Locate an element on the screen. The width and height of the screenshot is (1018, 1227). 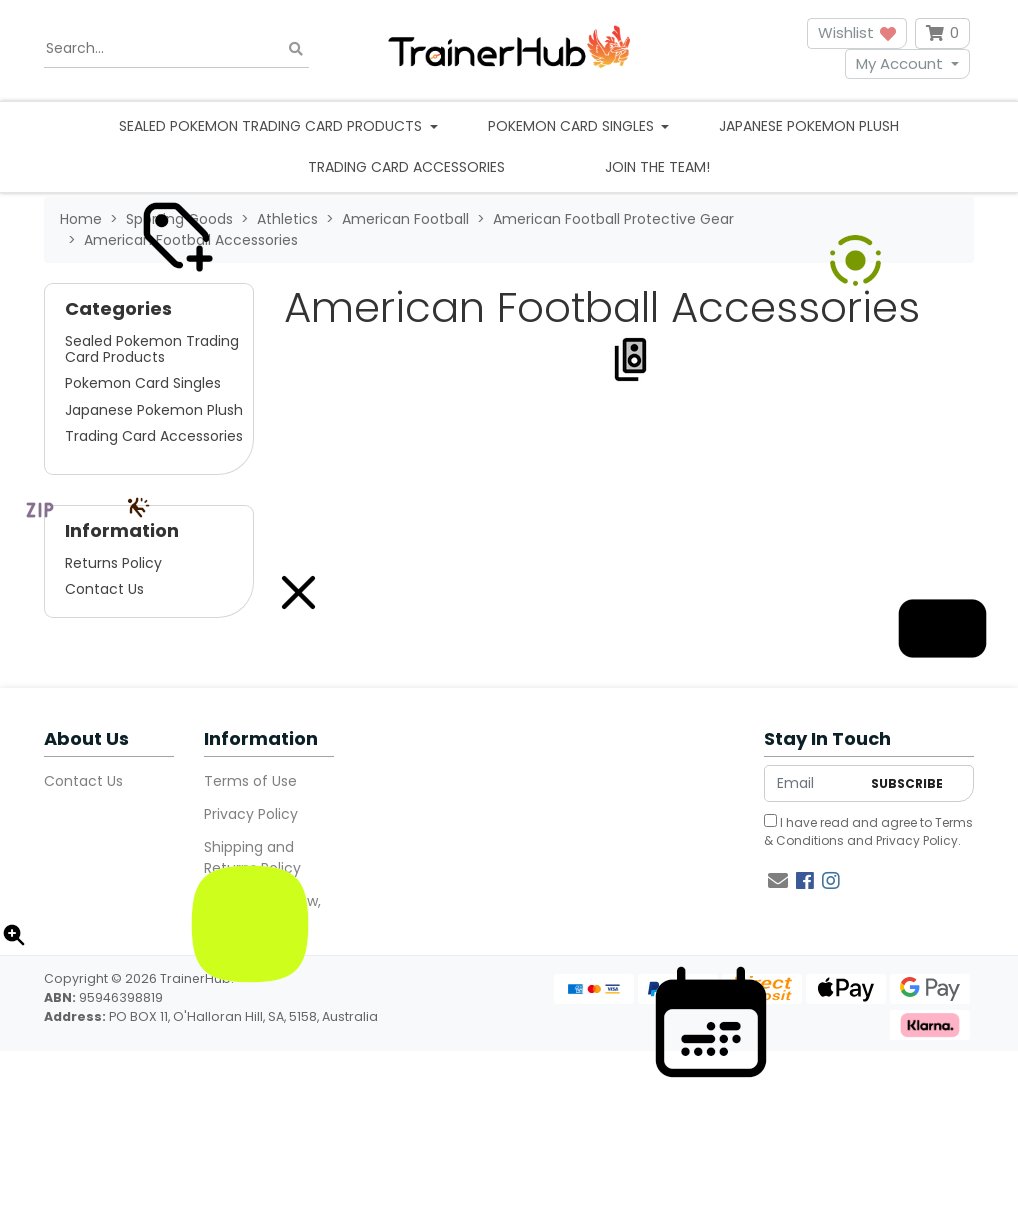
access science or chemistry features is located at coordinates (855, 260).